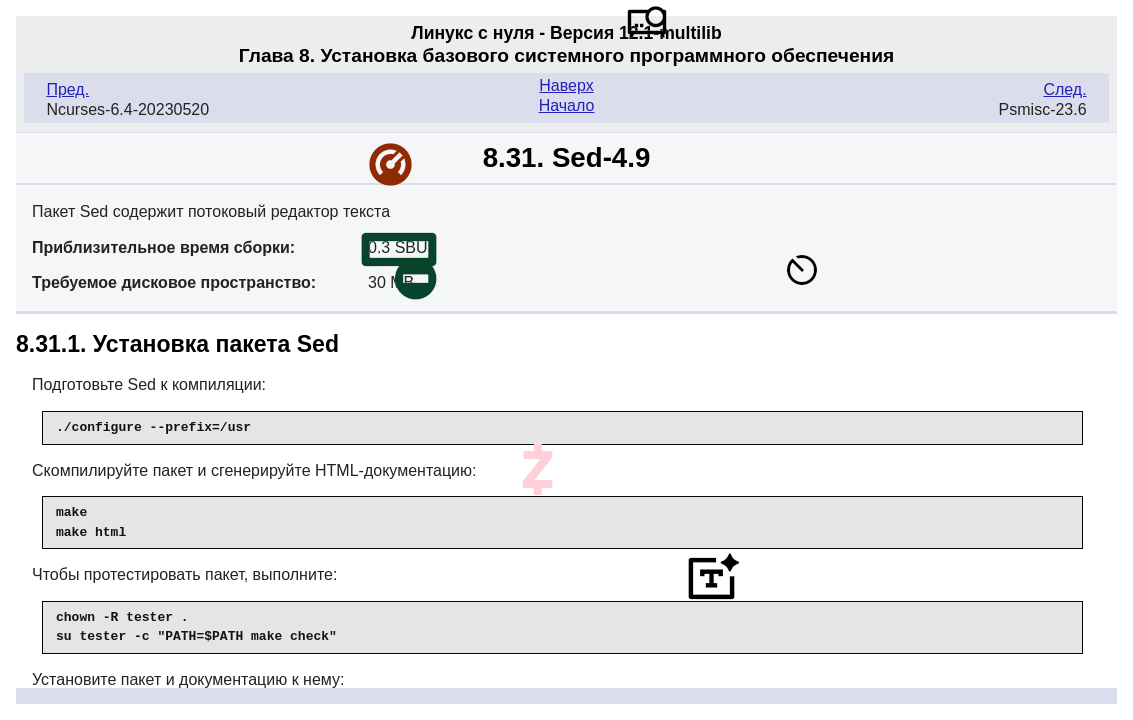 The height and width of the screenshot is (720, 1133). What do you see at coordinates (802, 270) in the screenshot?
I see `scan a QR code or barcode` at bounding box center [802, 270].